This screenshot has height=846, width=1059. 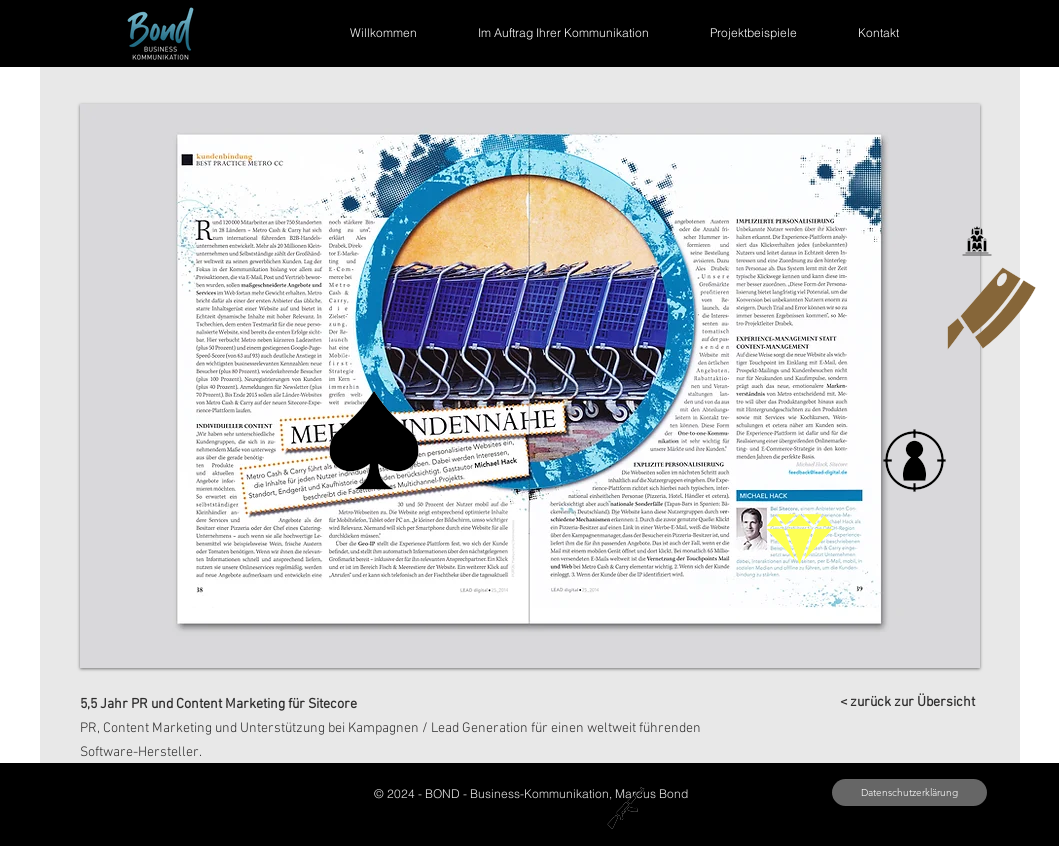 I want to click on select the meat cleaver weapon or tool, so click(x=992, y=311).